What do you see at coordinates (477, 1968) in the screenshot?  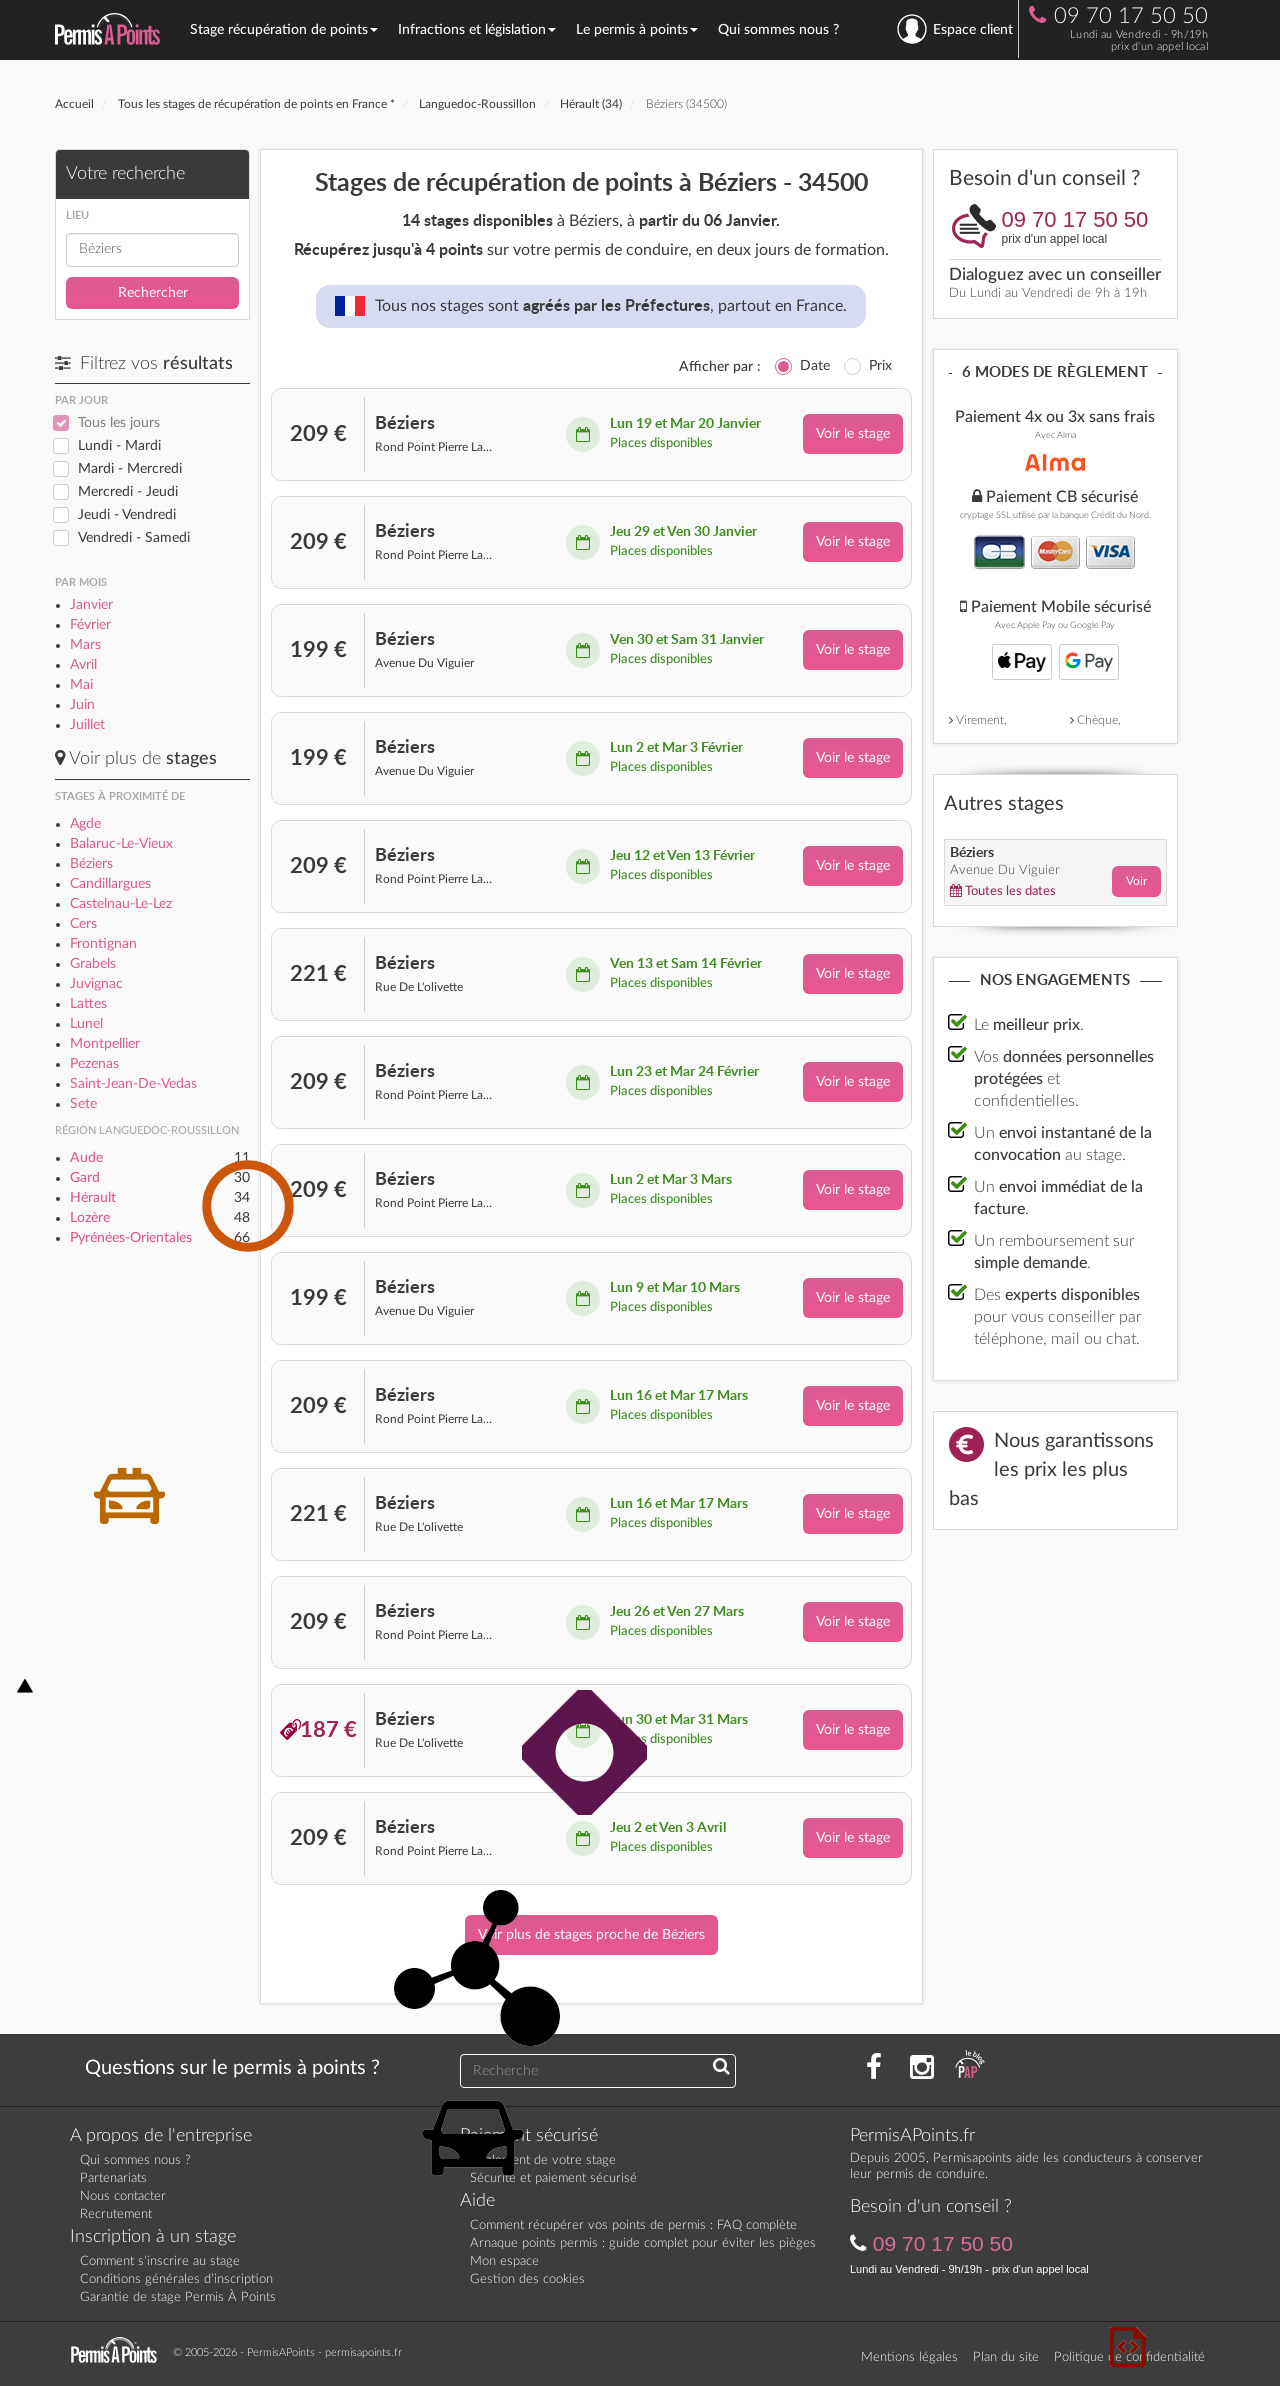 I see `moleculer microservices framework logo` at bounding box center [477, 1968].